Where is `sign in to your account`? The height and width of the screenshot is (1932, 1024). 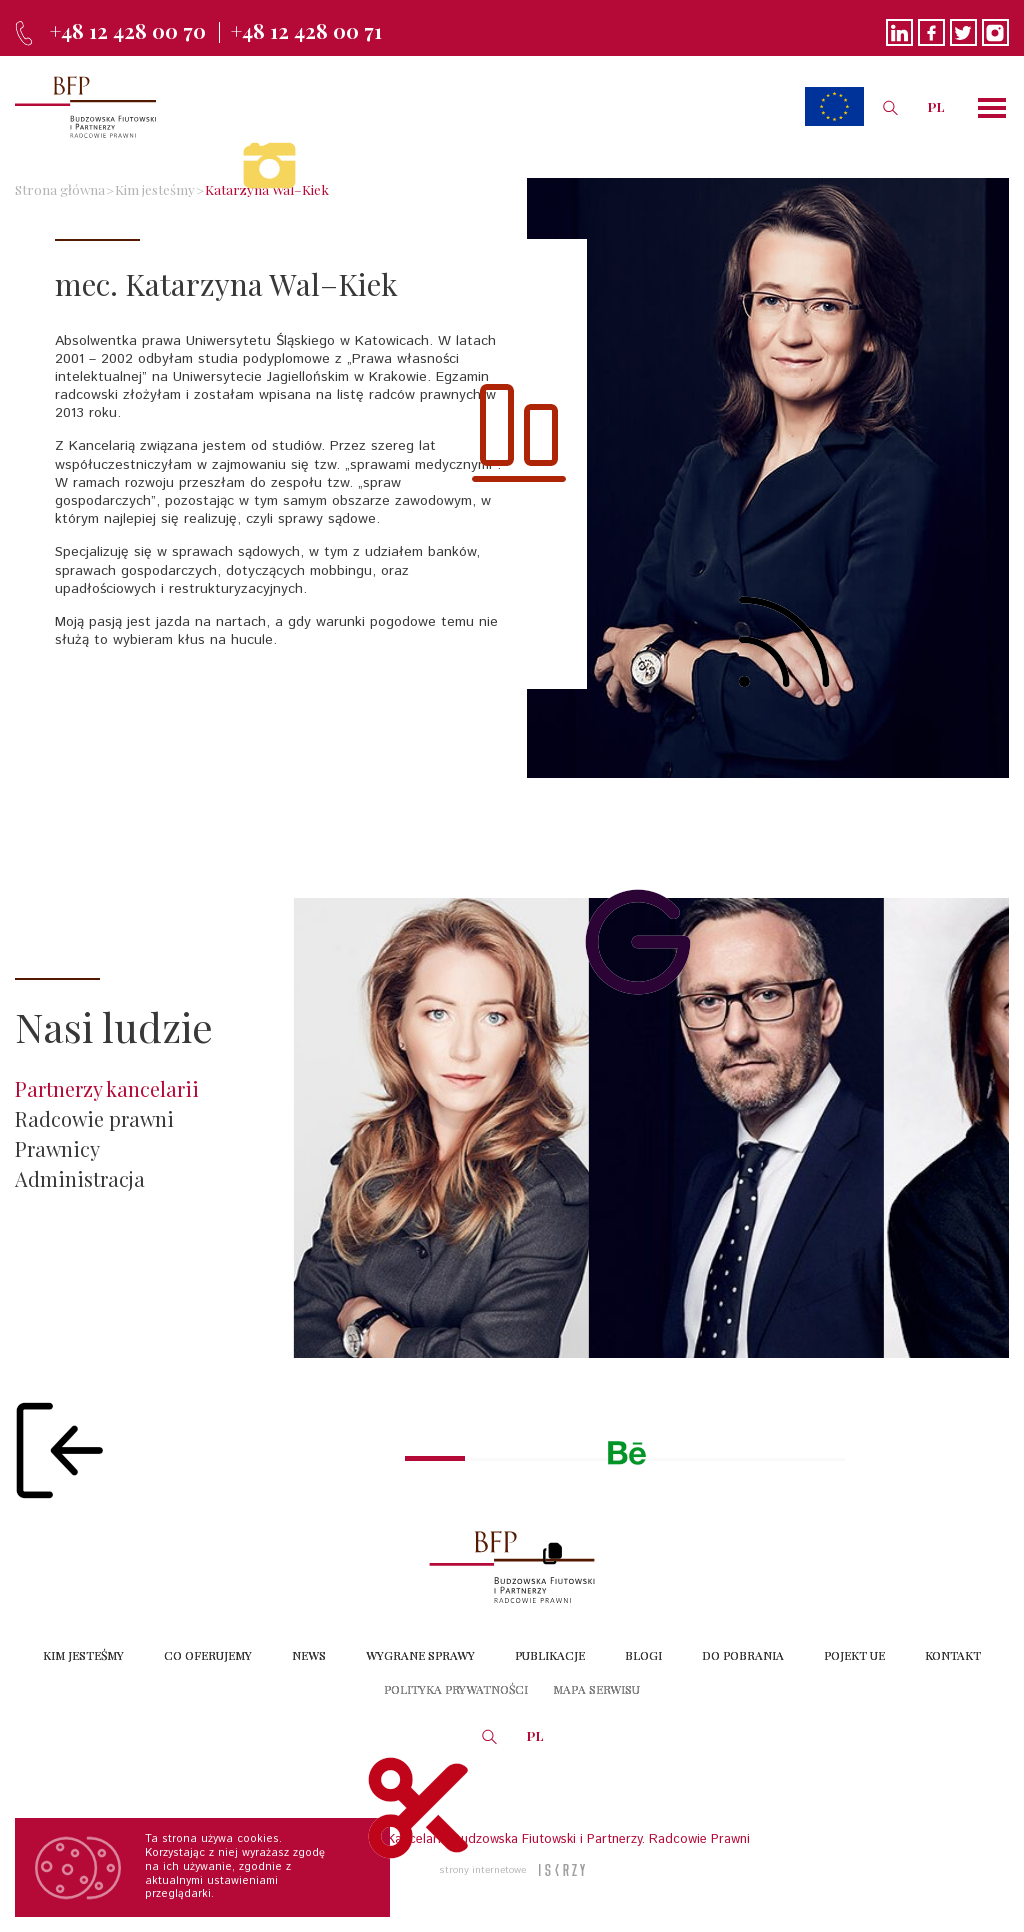
sign in to your account is located at coordinates (57, 1450).